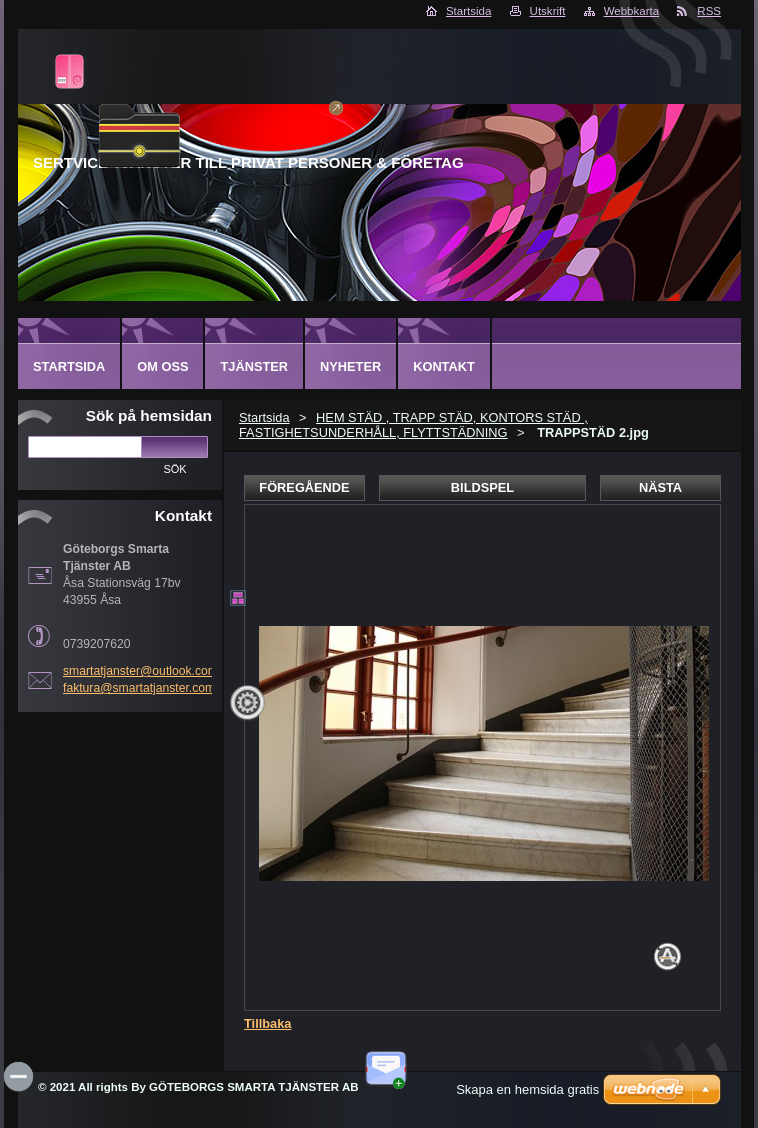  I want to click on open system settings, so click(247, 702).